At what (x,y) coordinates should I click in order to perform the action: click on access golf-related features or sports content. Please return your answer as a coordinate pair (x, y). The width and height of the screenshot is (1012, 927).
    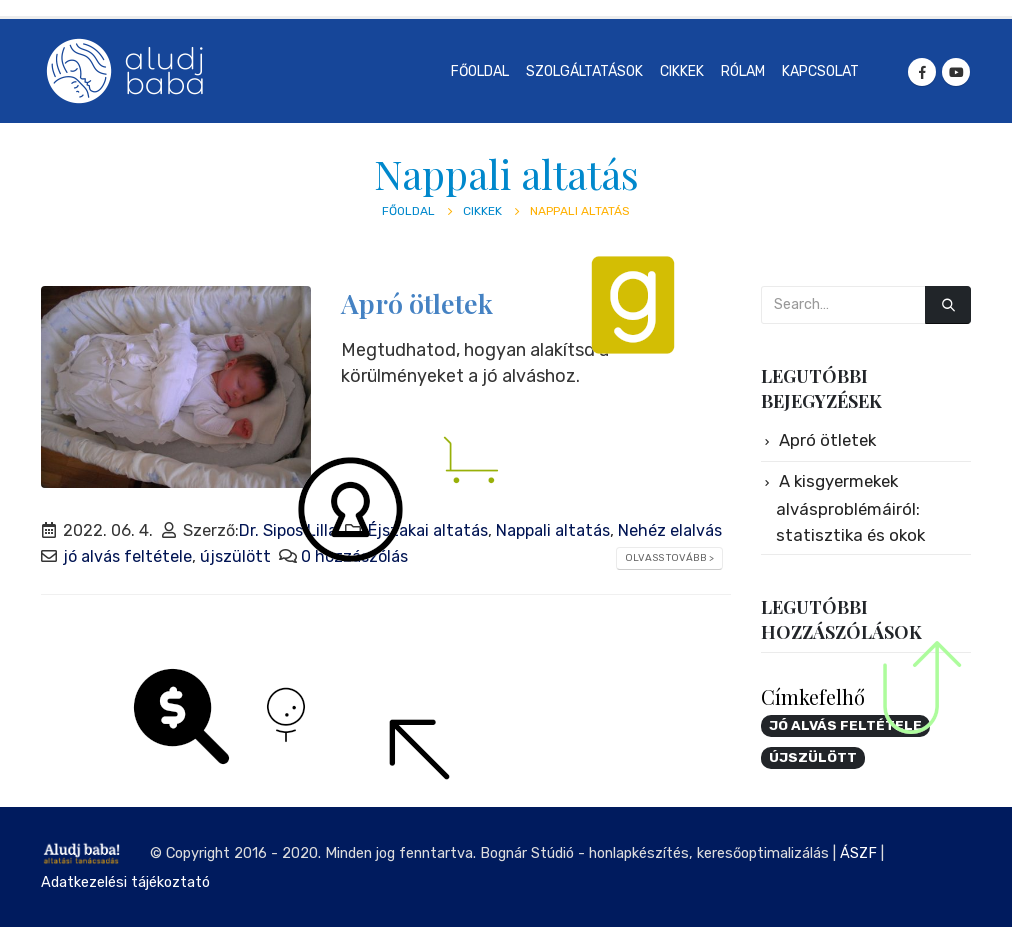
    Looking at the image, I should click on (286, 714).